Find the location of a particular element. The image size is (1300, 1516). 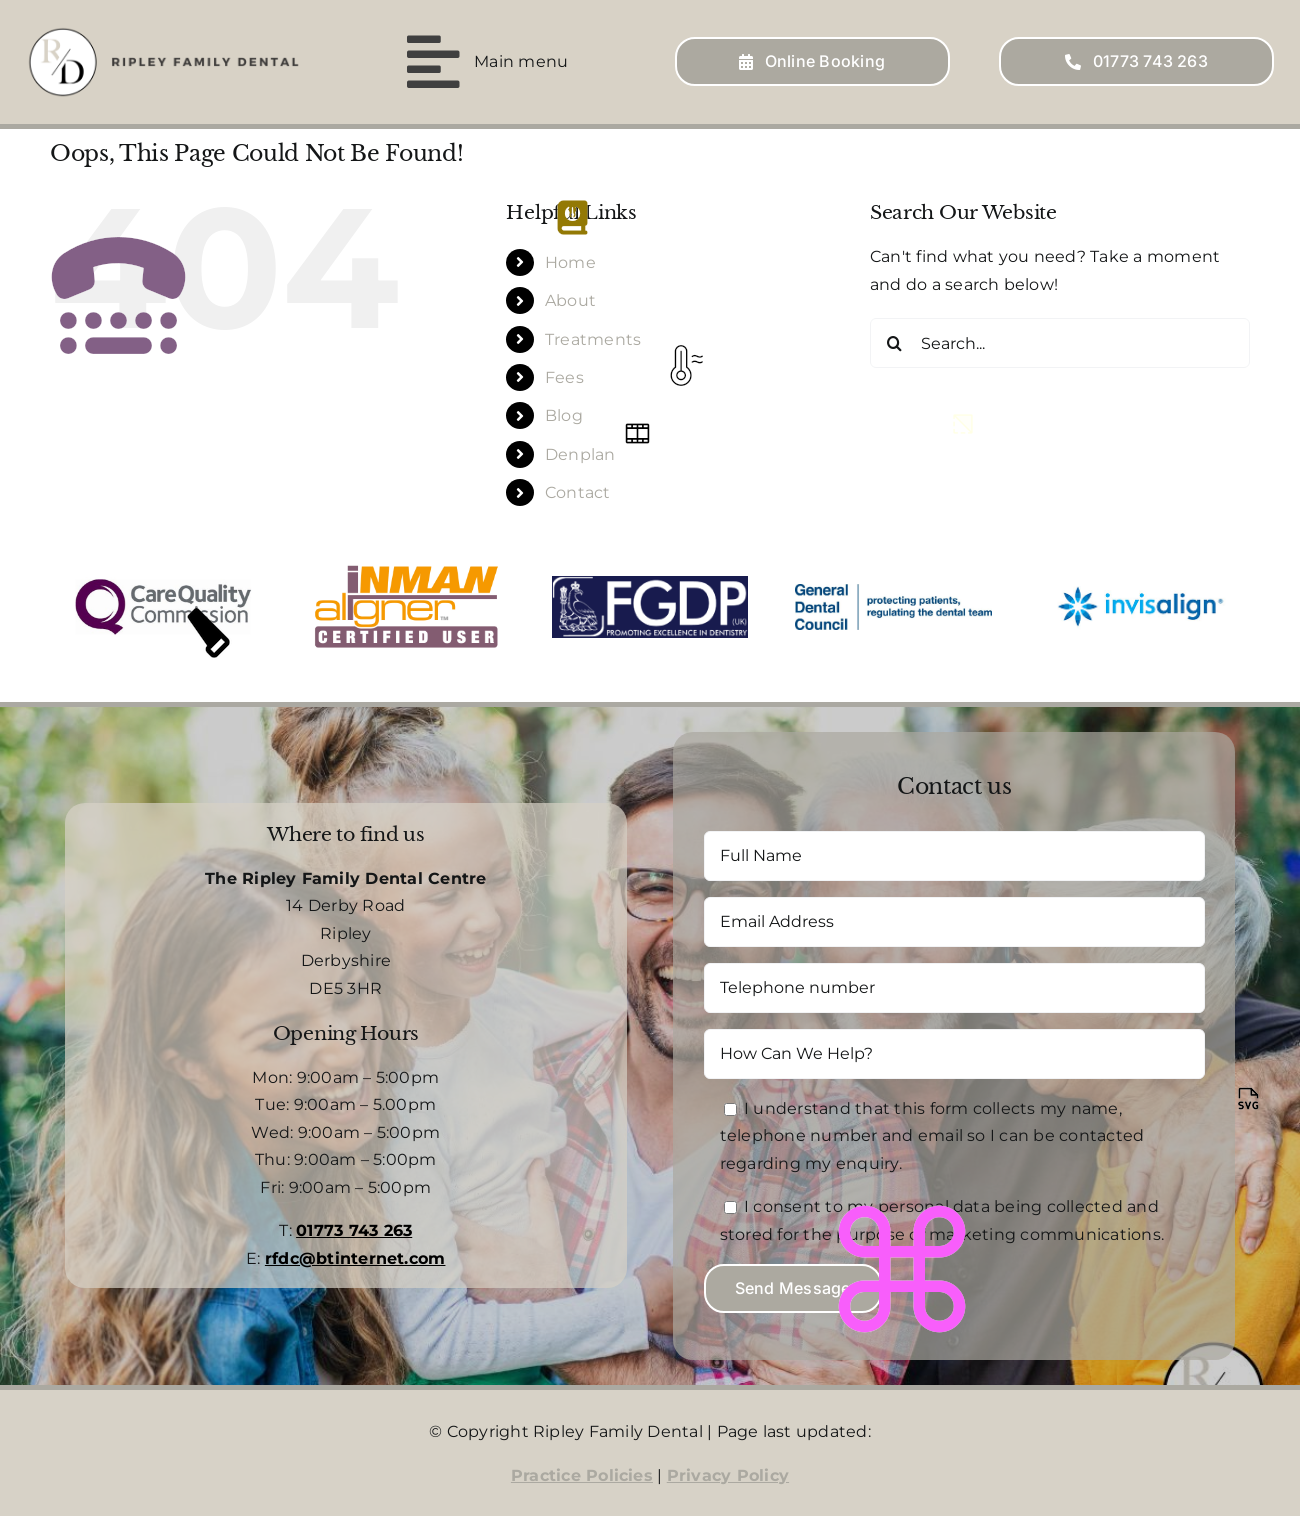

access the journal of the whills or star wars lore reference is located at coordinates (572, 217).